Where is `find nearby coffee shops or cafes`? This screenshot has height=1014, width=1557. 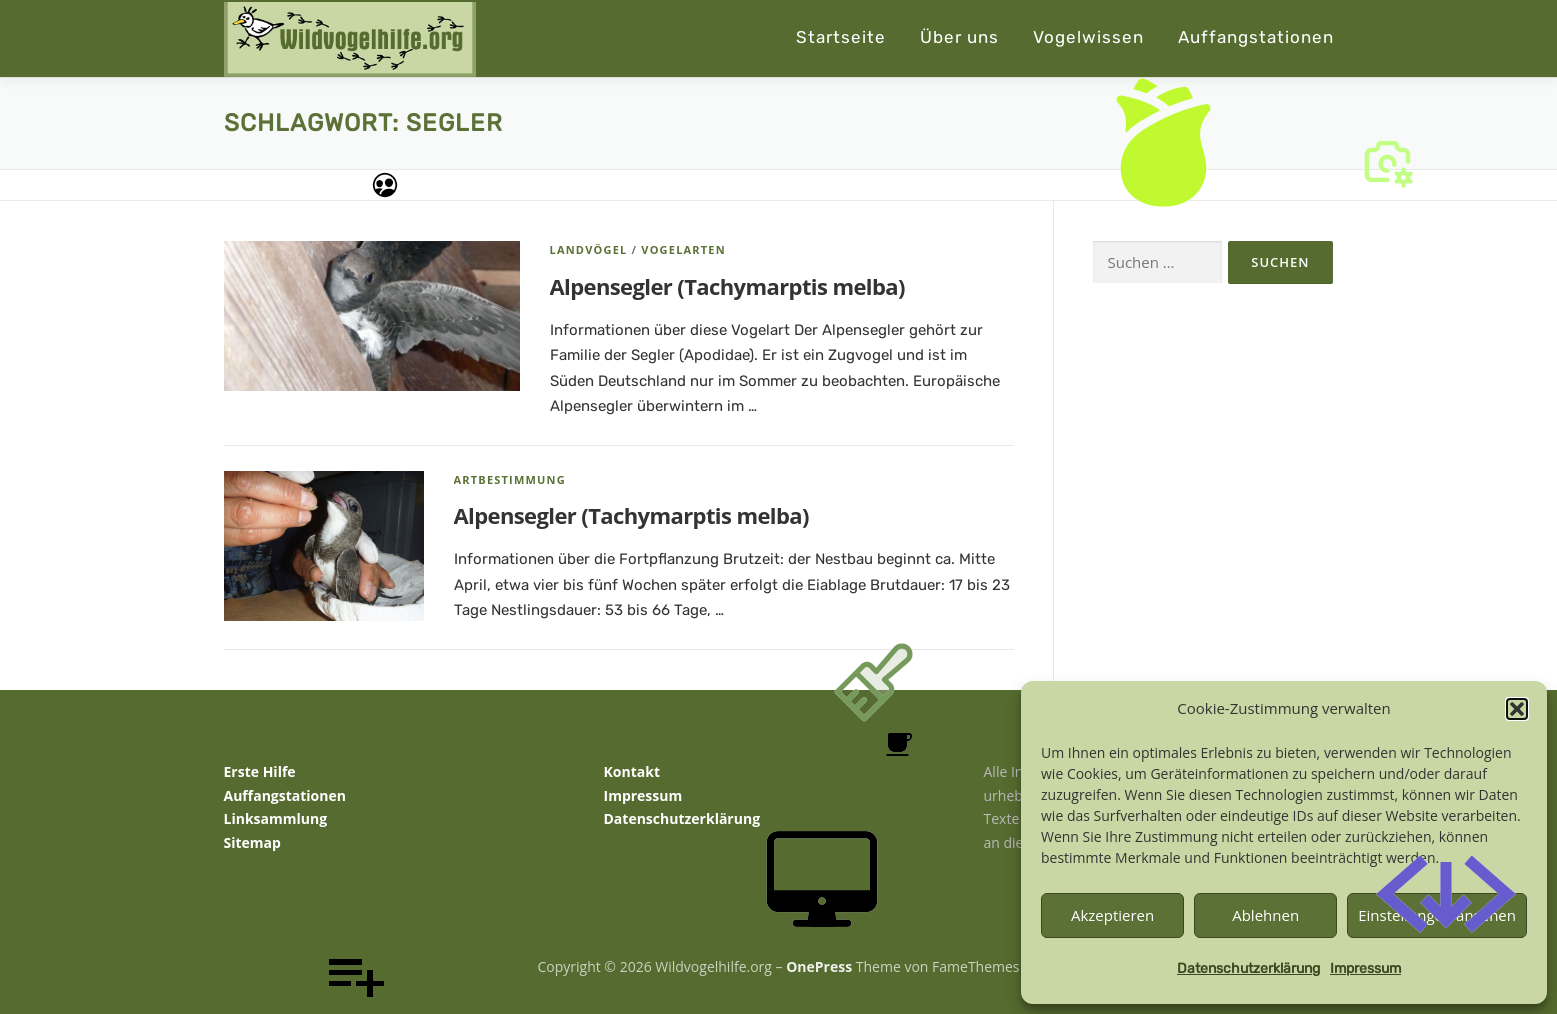
find nearby coffee shops or cafes is located at coordinates (899, 745).